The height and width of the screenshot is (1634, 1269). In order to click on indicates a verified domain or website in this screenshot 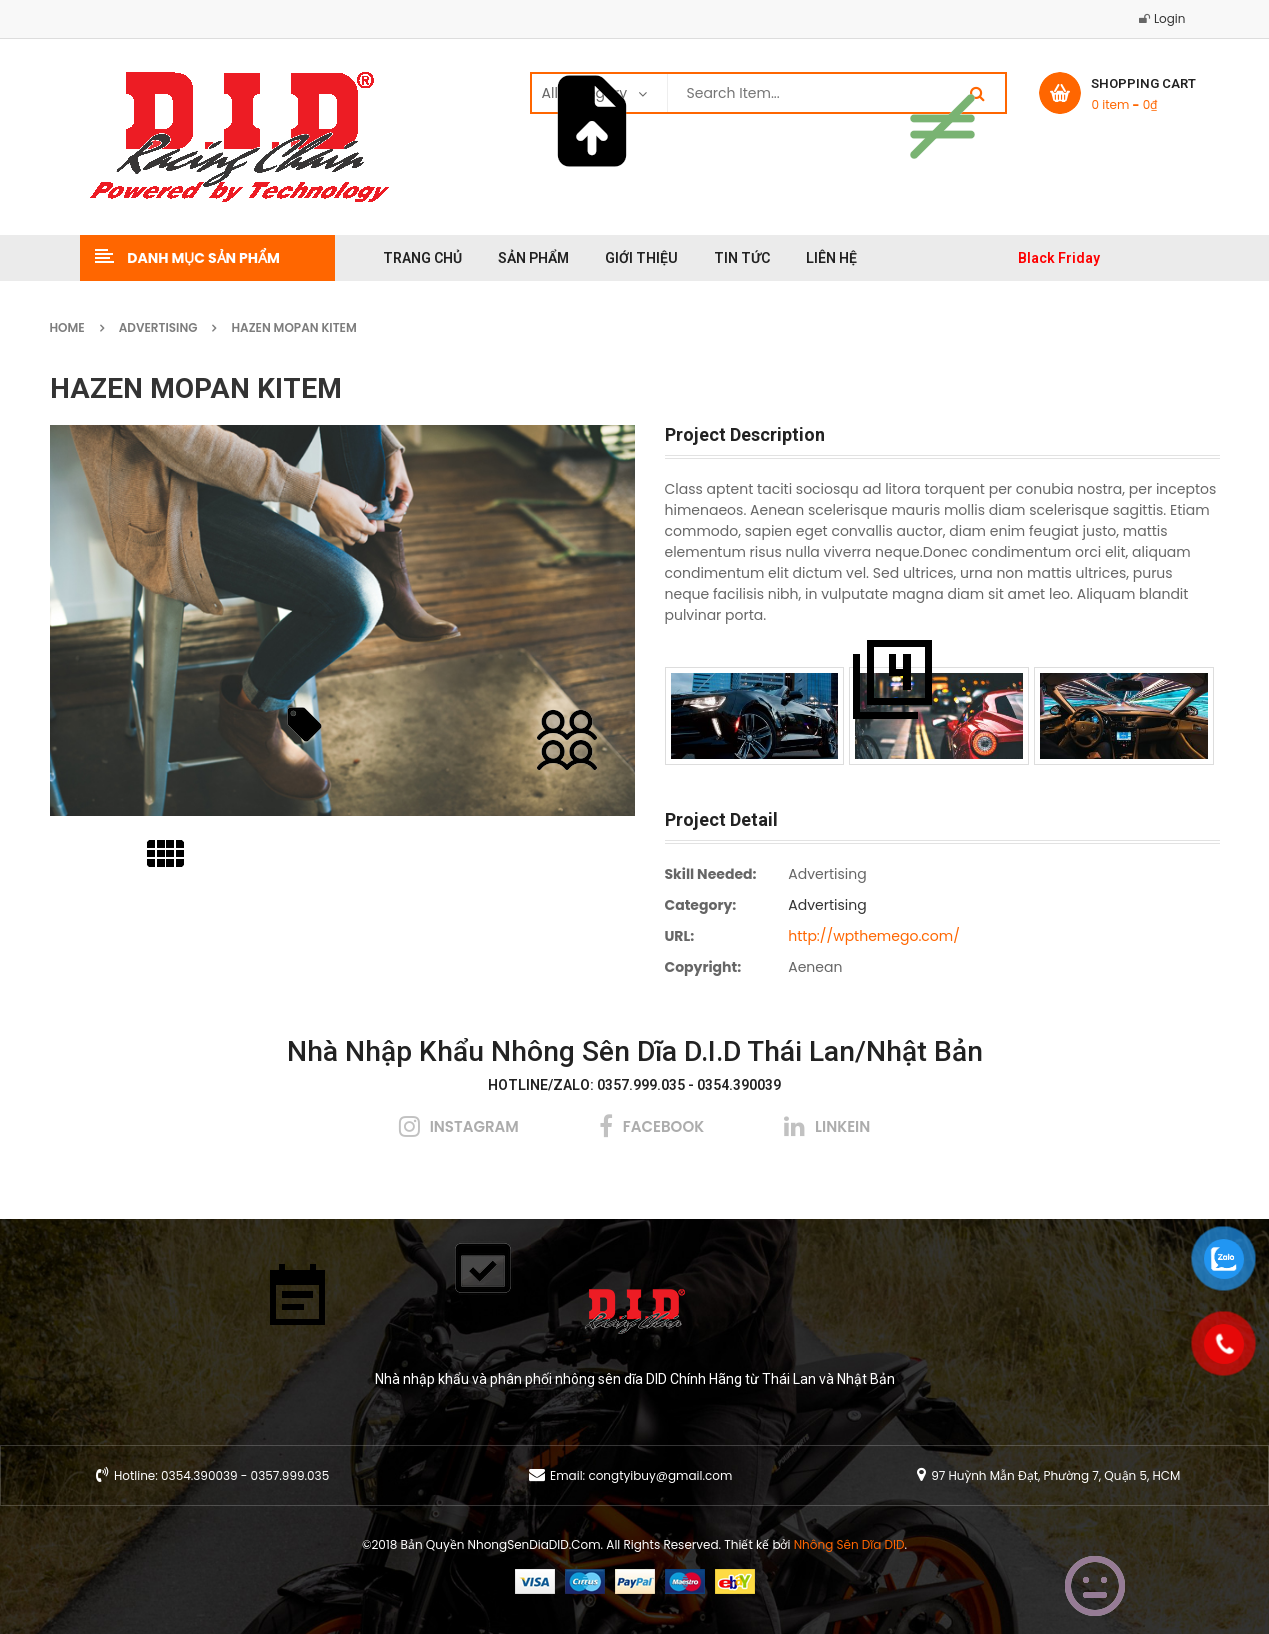, I will do `click(483, 1268)`.